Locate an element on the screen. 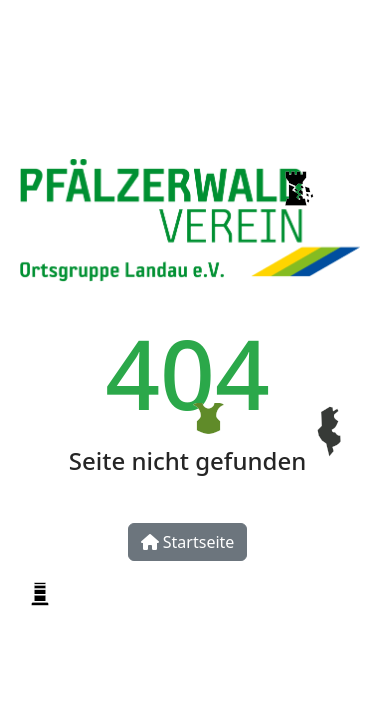 The height and width of the screenshot is (720, 375). set player spawn point is located at coordinates (40, 594).